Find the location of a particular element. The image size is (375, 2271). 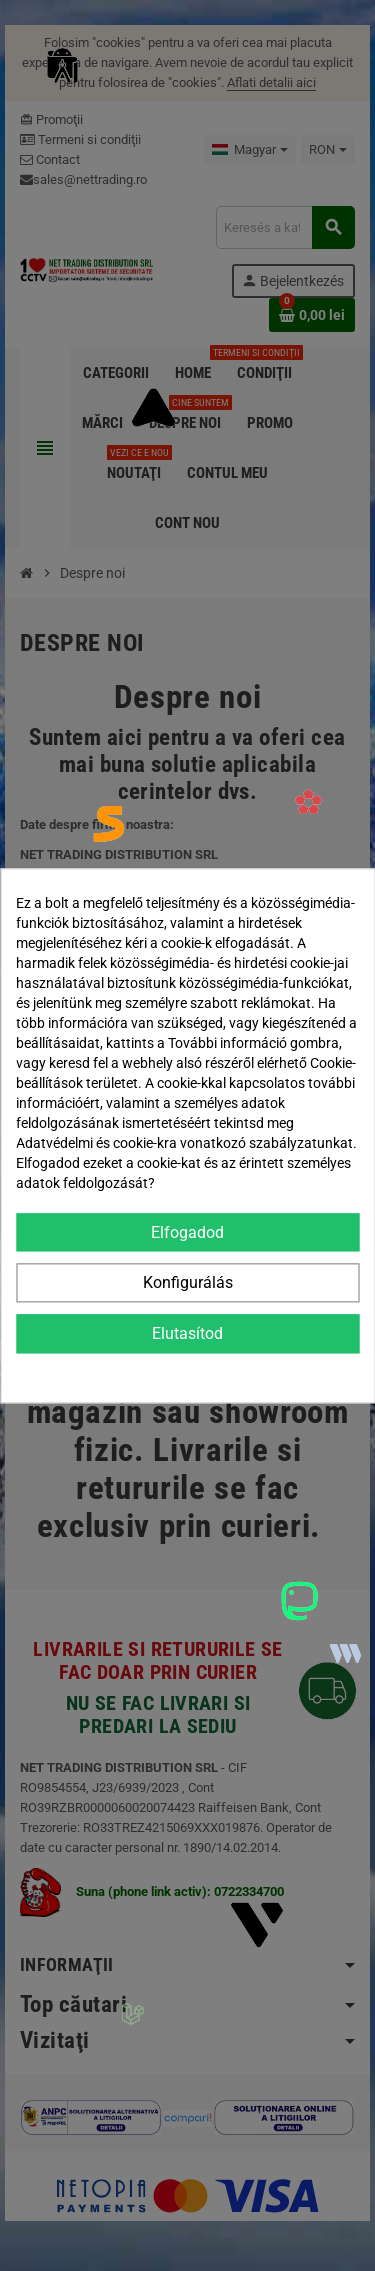

thirdweb platform logo is located at coordinates (345, 1653).